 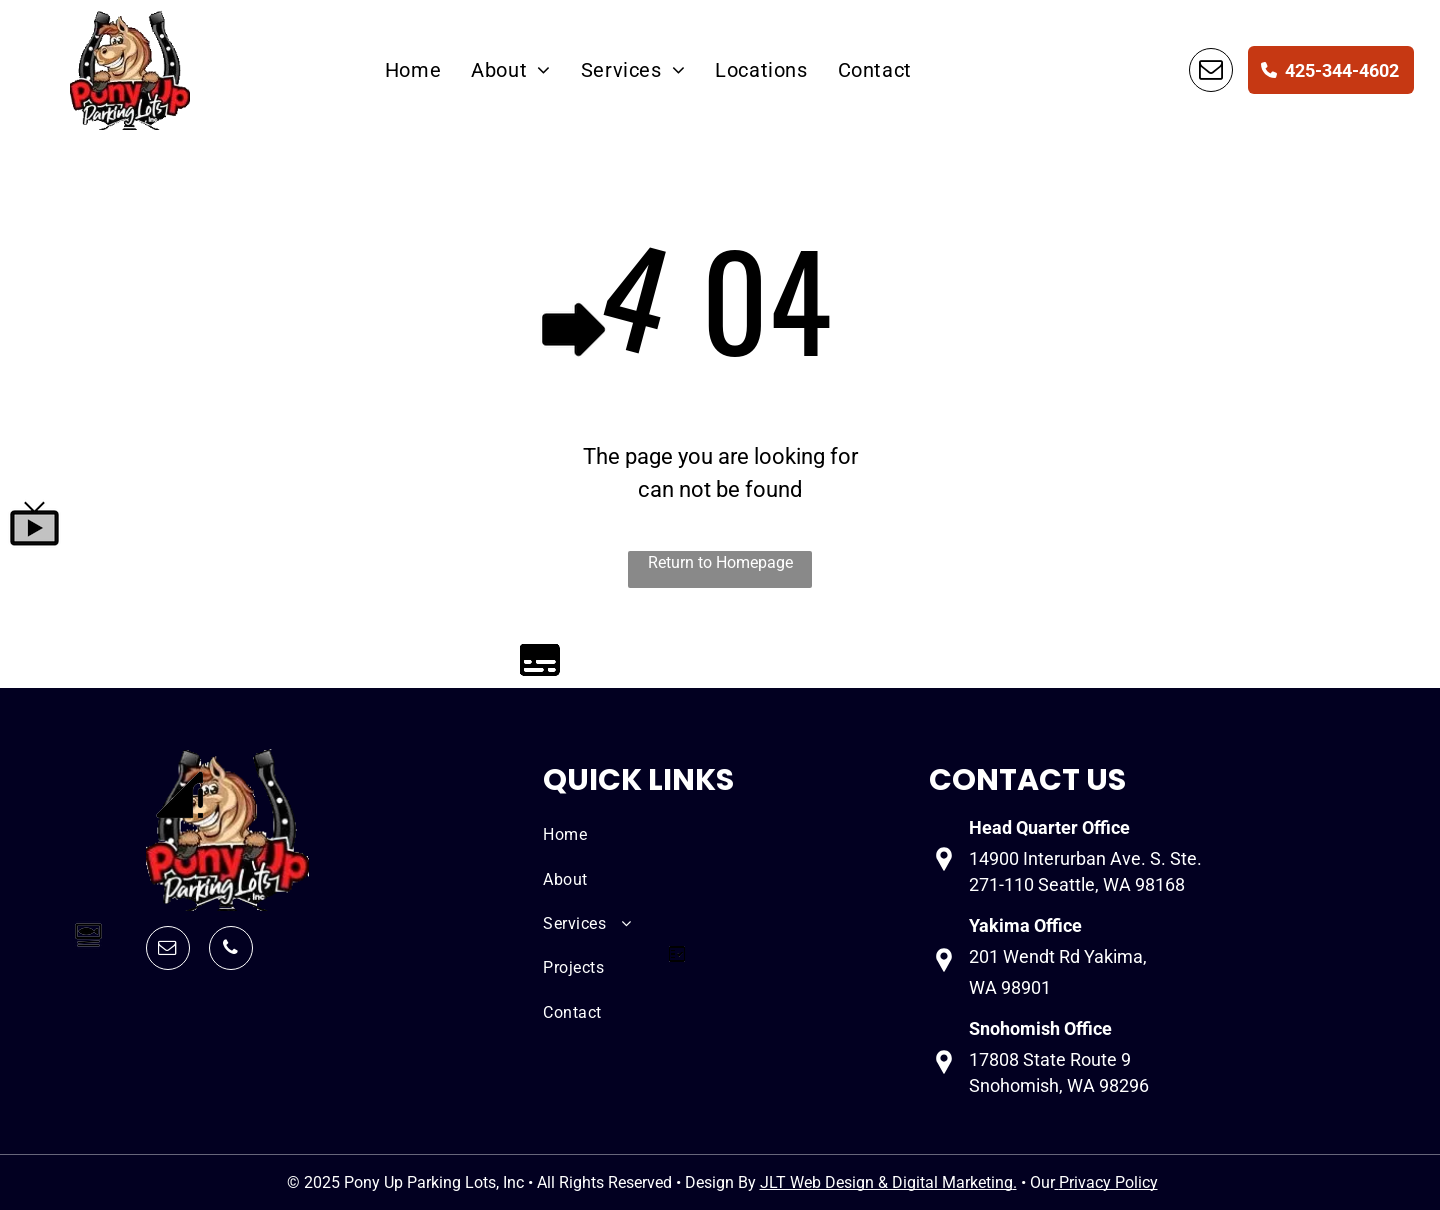 What do you see at coordinates (540, 660) in the screenshot?
I see `enable subtitles or closed captions` at bounding box center [540, 660].